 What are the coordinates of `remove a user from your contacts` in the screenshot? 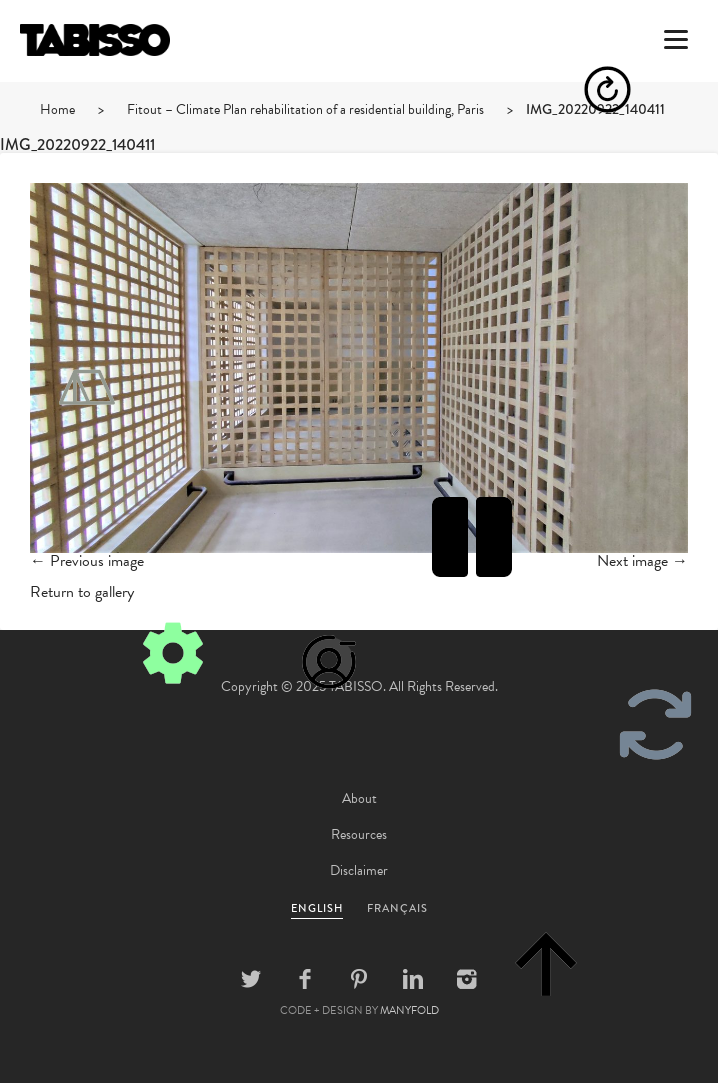 It's located at (329, 662).